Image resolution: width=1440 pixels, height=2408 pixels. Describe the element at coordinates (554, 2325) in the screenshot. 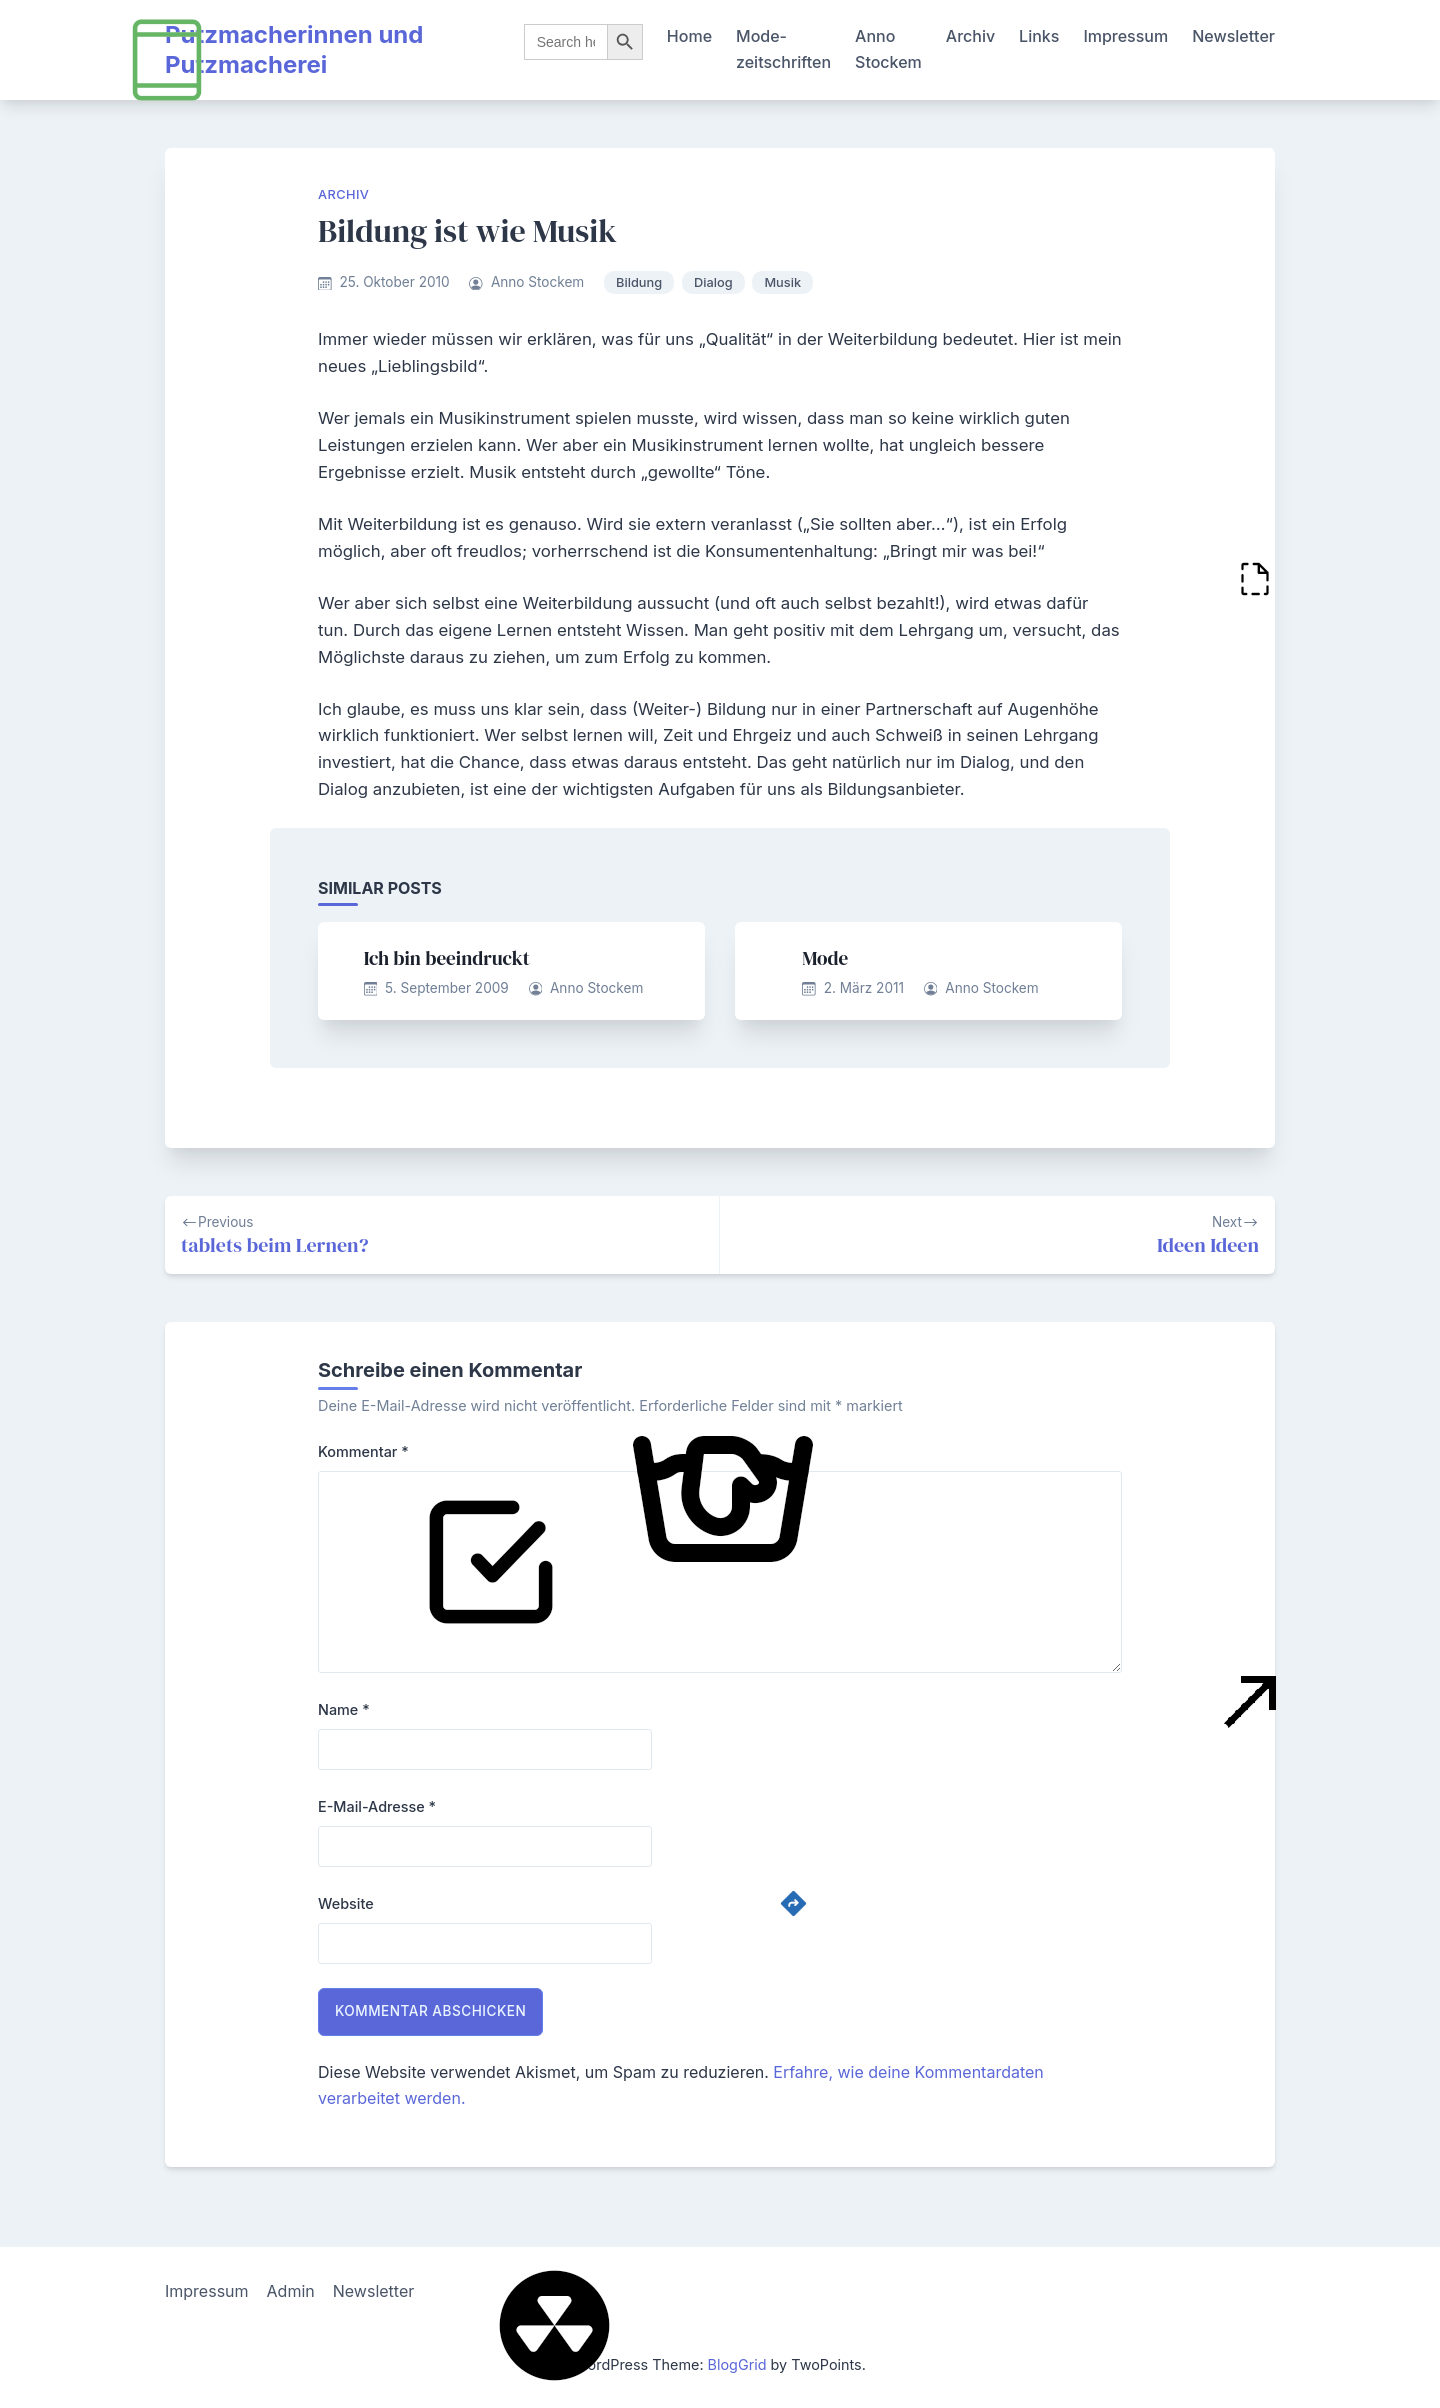

I see `fallout shelter location indicator` at that location.